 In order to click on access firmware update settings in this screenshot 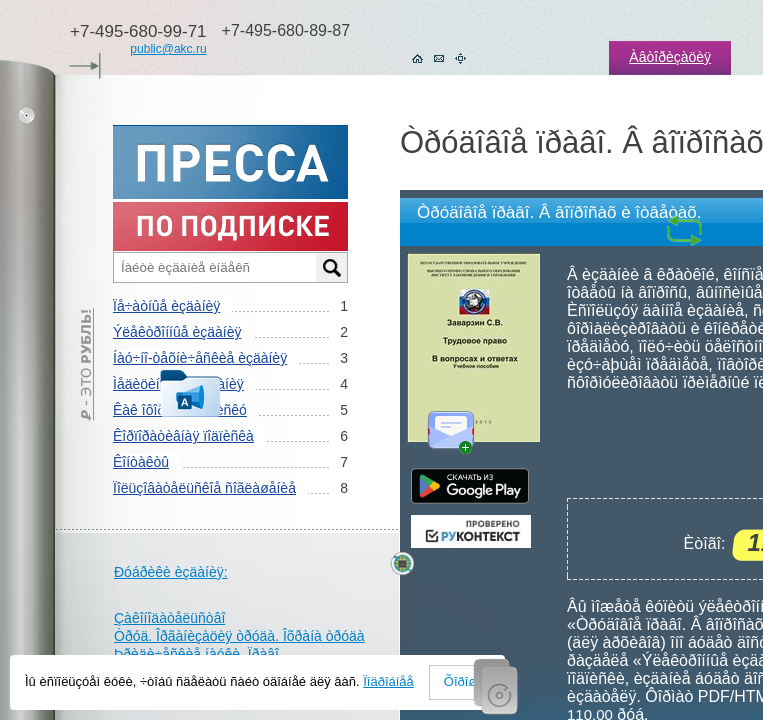, I will do `click(402, 563)`.